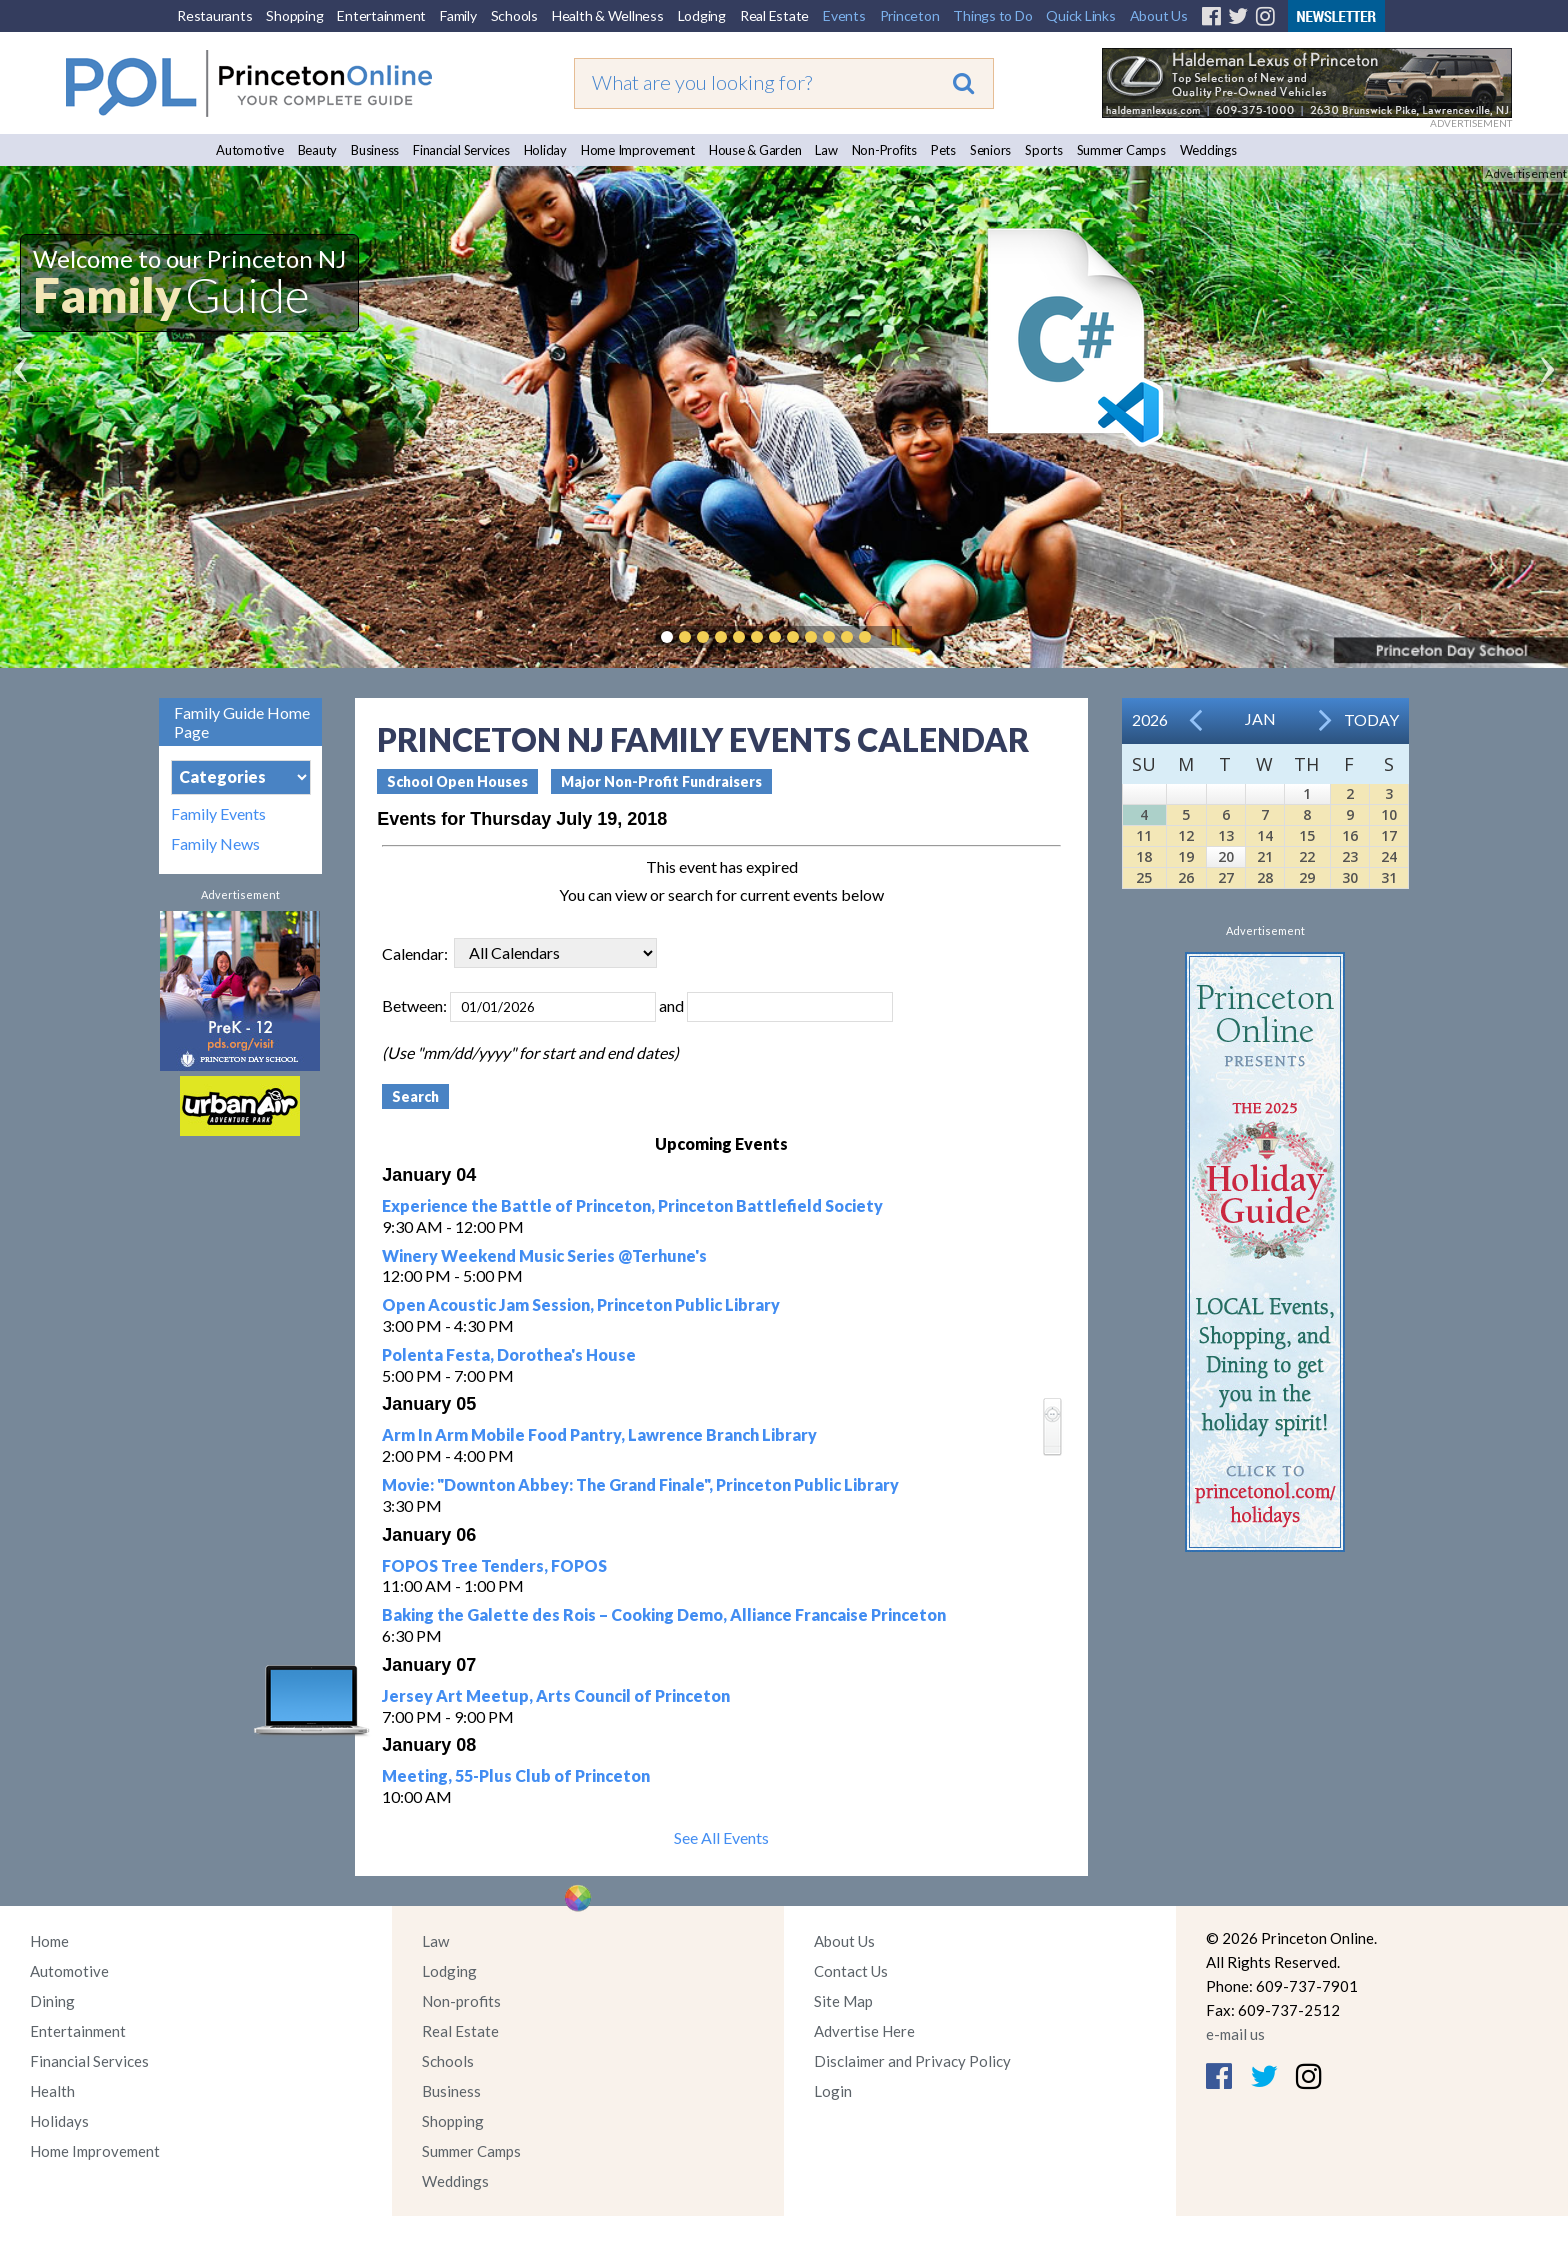 Image resolution: width=1568 pixels, height=2268 pixels. What do you see at coordinates (1052, 1427) in the screenshot?
I see `sync music to your iPod device` at bounding box center [1052, 1427].